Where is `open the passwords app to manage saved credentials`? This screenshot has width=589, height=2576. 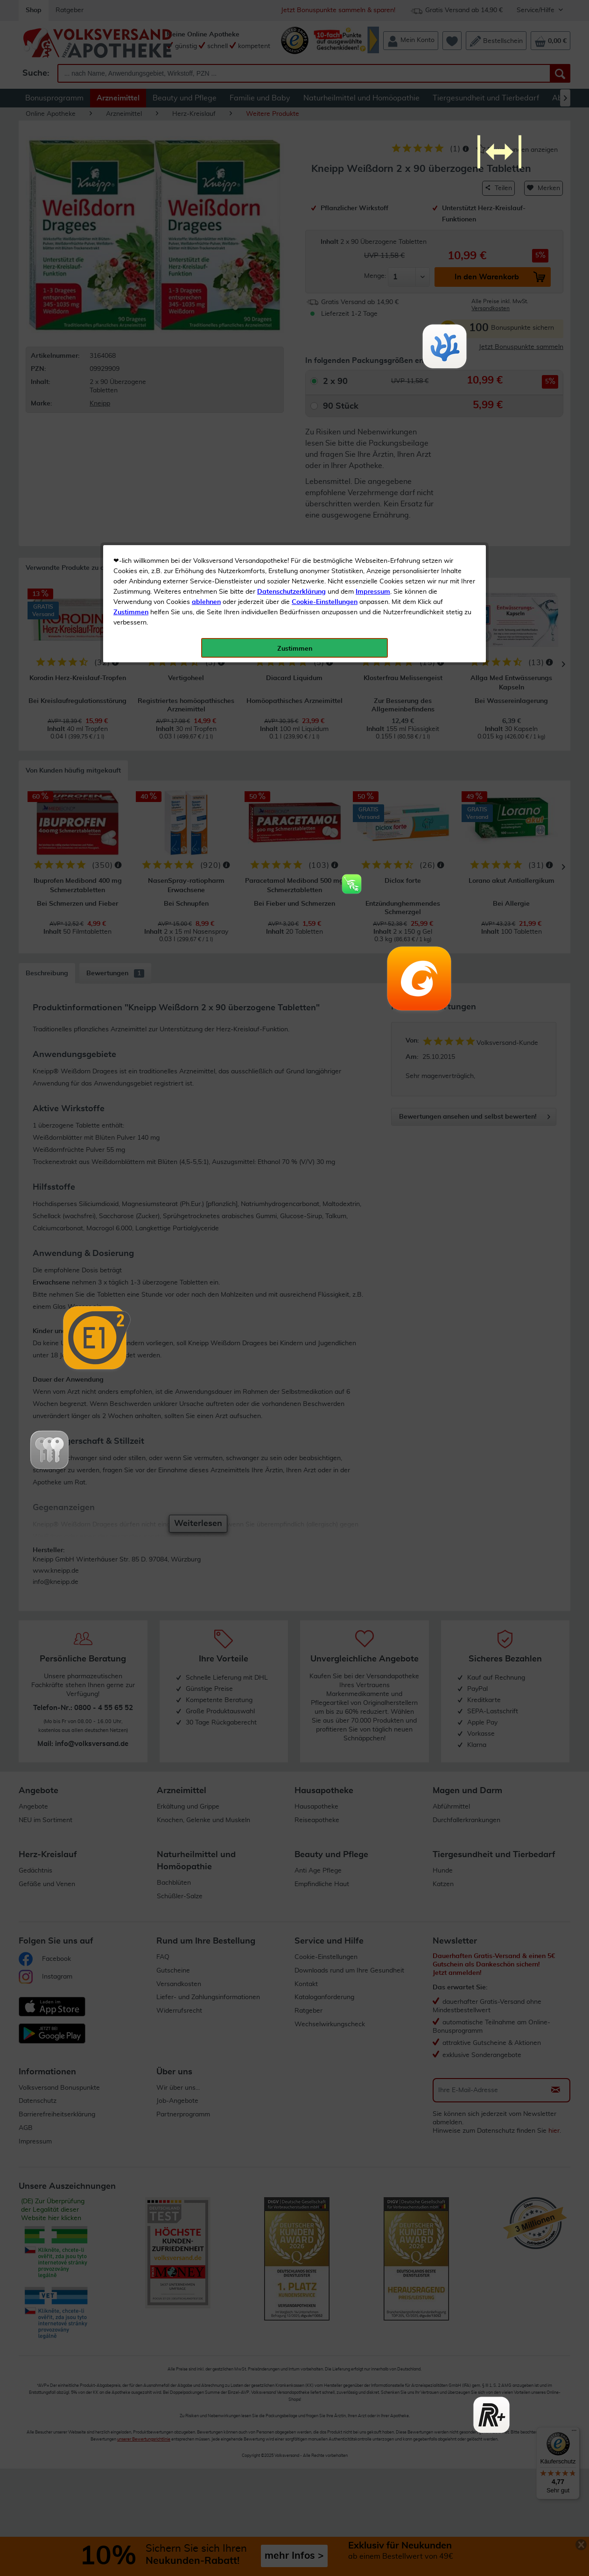
open the passwords app to manage saved credentials is located at coordinates (49, 1450).